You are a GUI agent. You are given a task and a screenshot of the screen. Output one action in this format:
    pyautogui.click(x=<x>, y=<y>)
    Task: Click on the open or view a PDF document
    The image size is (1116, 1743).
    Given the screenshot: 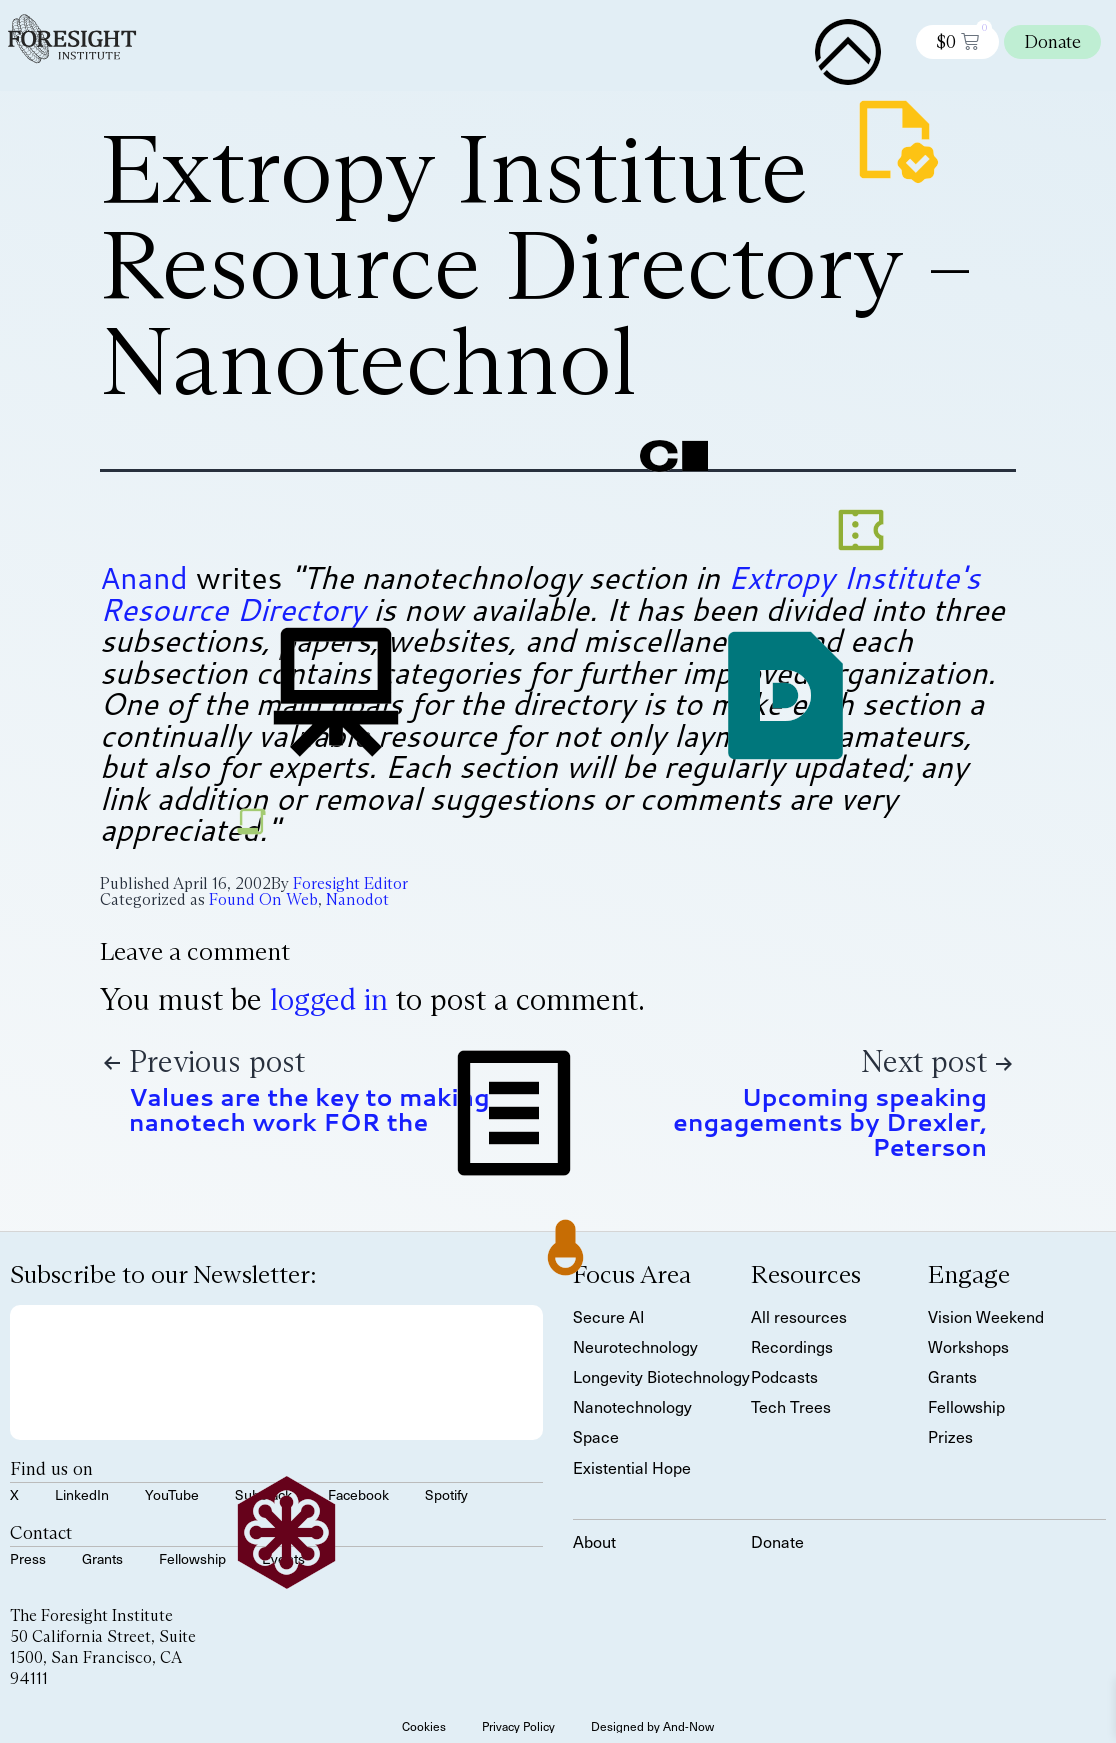 What is the action you would take?
    pyautogui.click(x=785, y=695)
    